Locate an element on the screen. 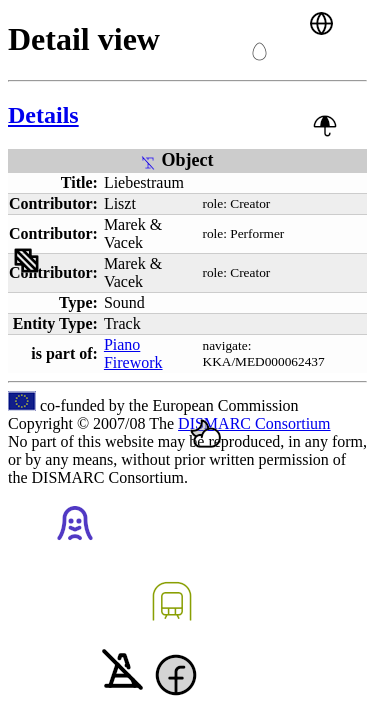  indicates nighttime or evening weather conditions is located at coordinates (205, 435).